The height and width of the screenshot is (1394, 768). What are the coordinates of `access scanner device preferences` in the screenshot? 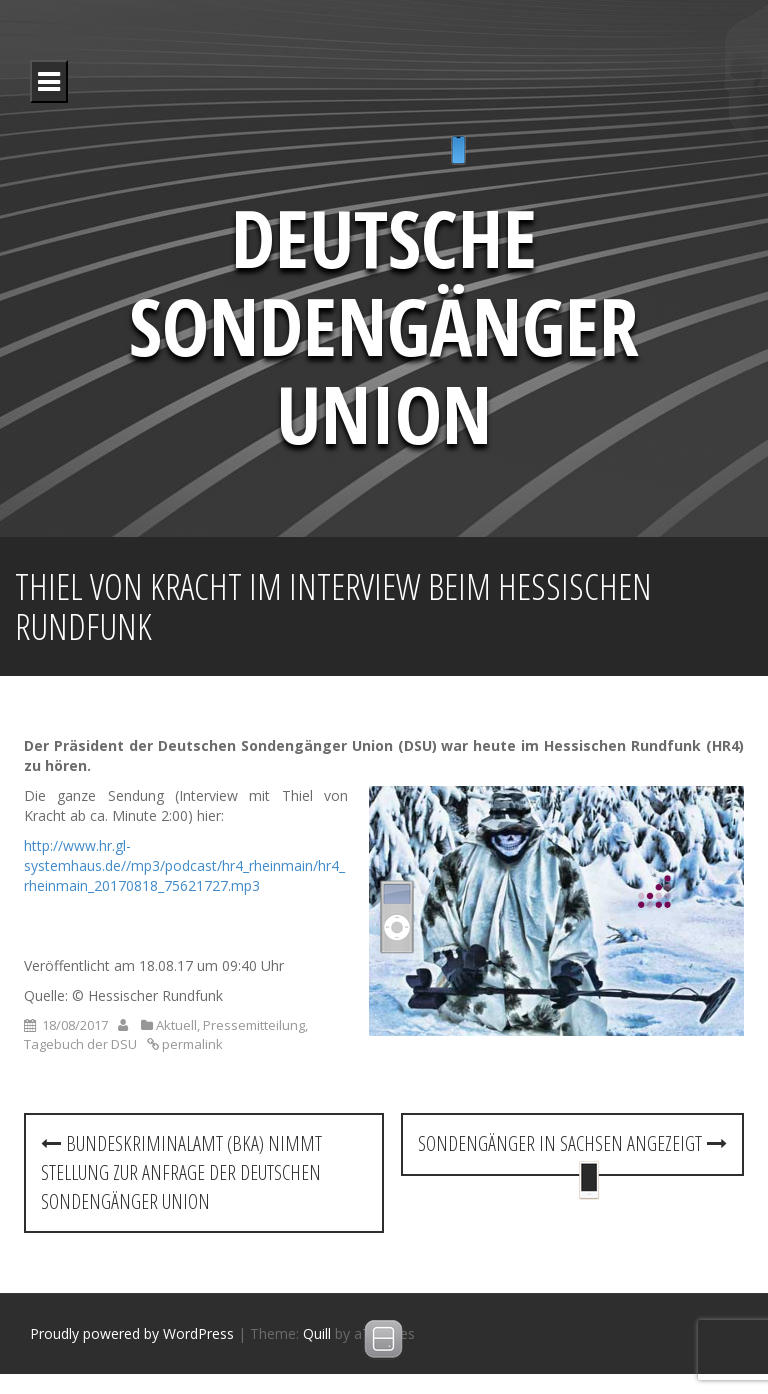 It's located at (383, 1339).